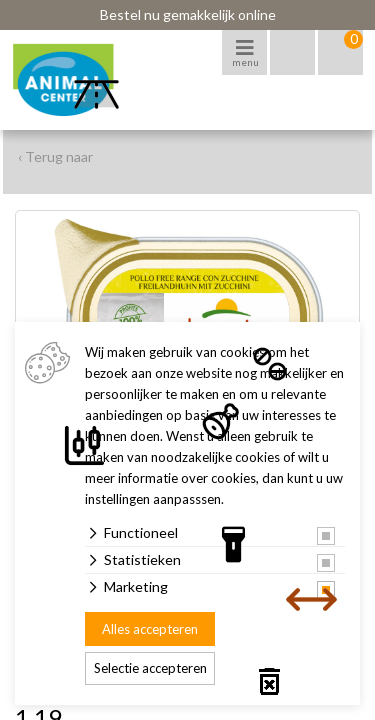  What do you see at coordinates (84, 445) in the screenshot?
I see `view candlestick chart for stock or crypto trading` at bounding box center [84, 445].